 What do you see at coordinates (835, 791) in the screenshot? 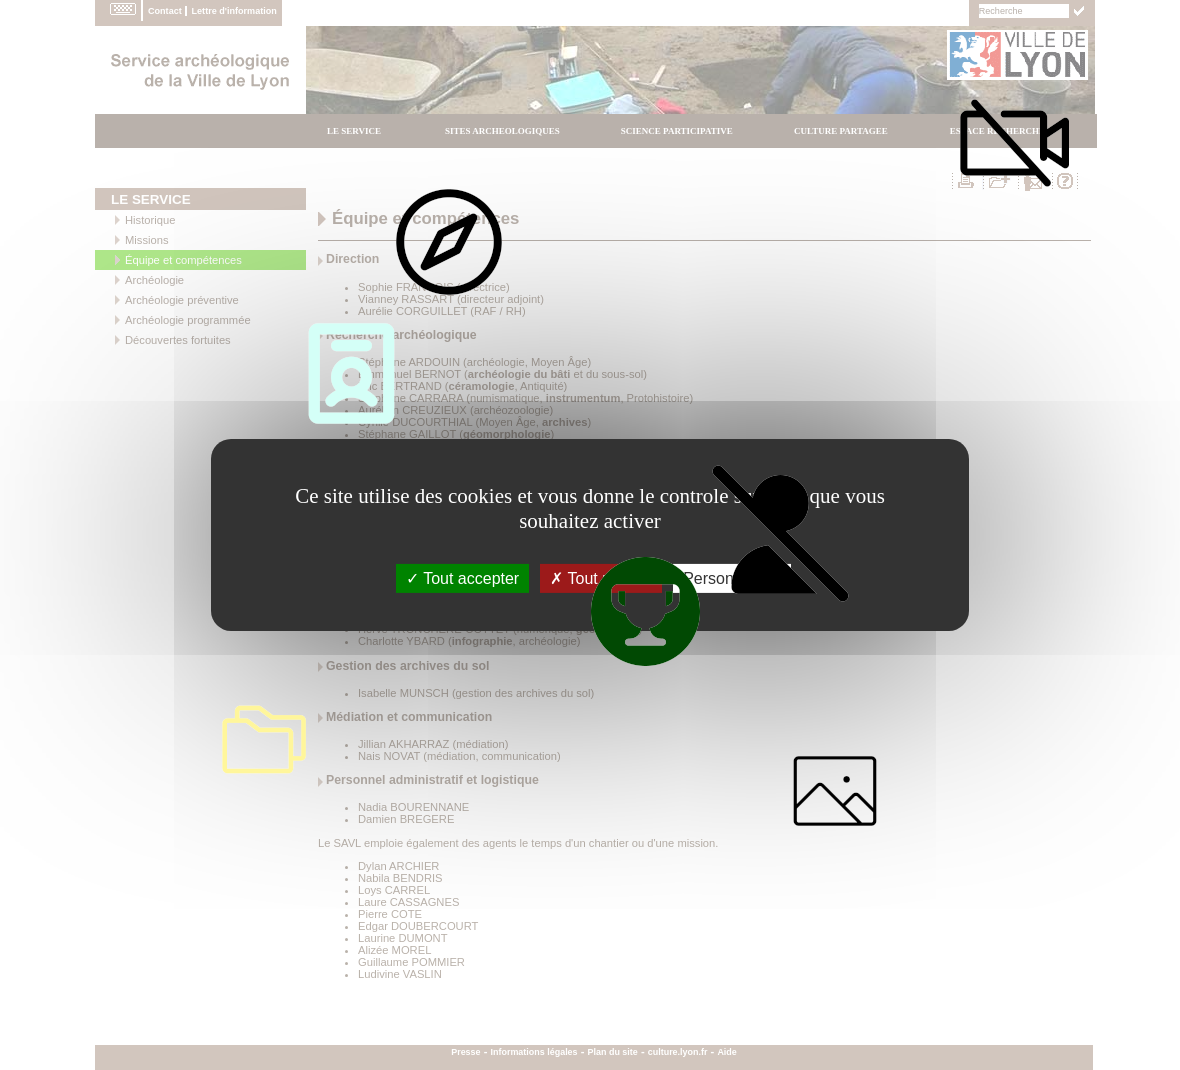
I see `view or browse photos` at bounding box center [835, 791].